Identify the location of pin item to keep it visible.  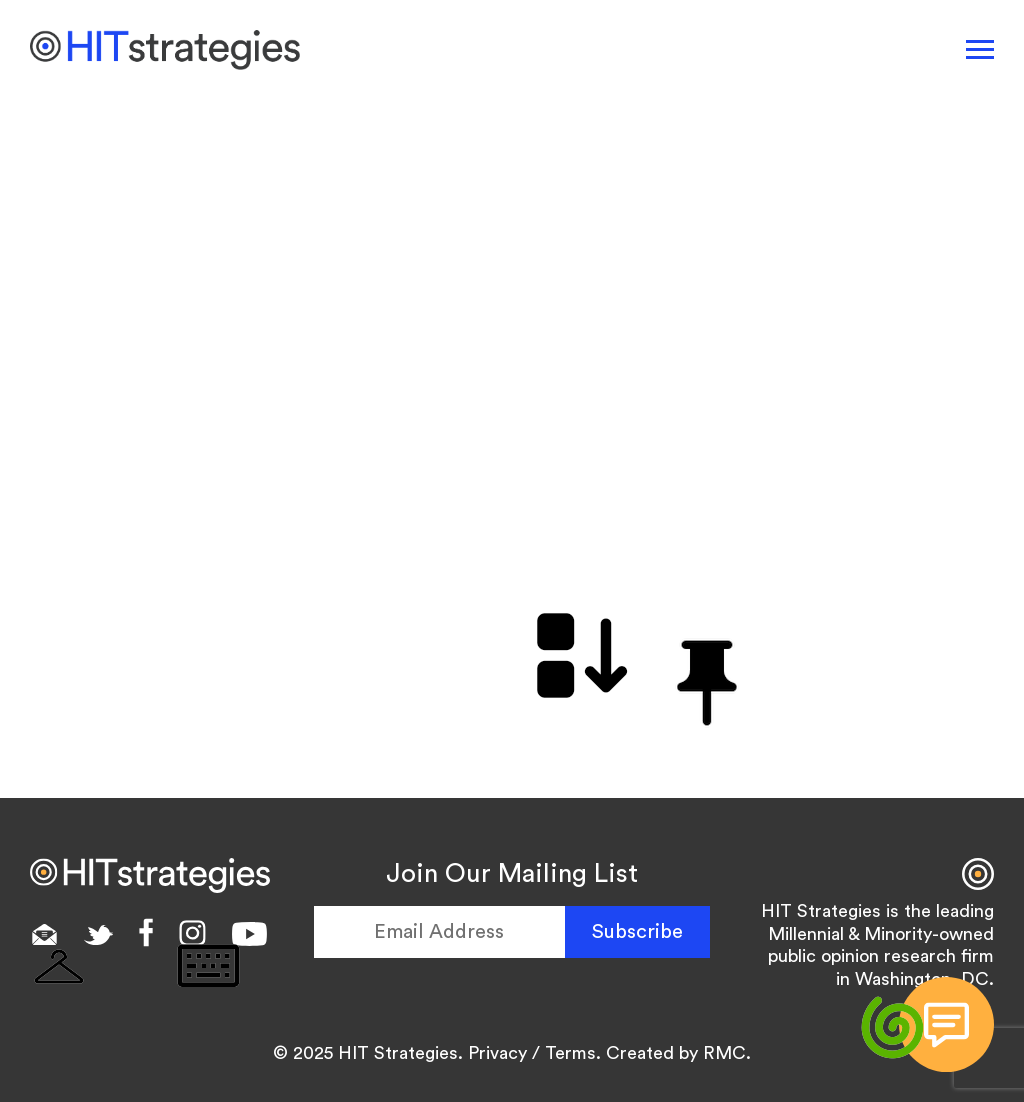
(707, 683).